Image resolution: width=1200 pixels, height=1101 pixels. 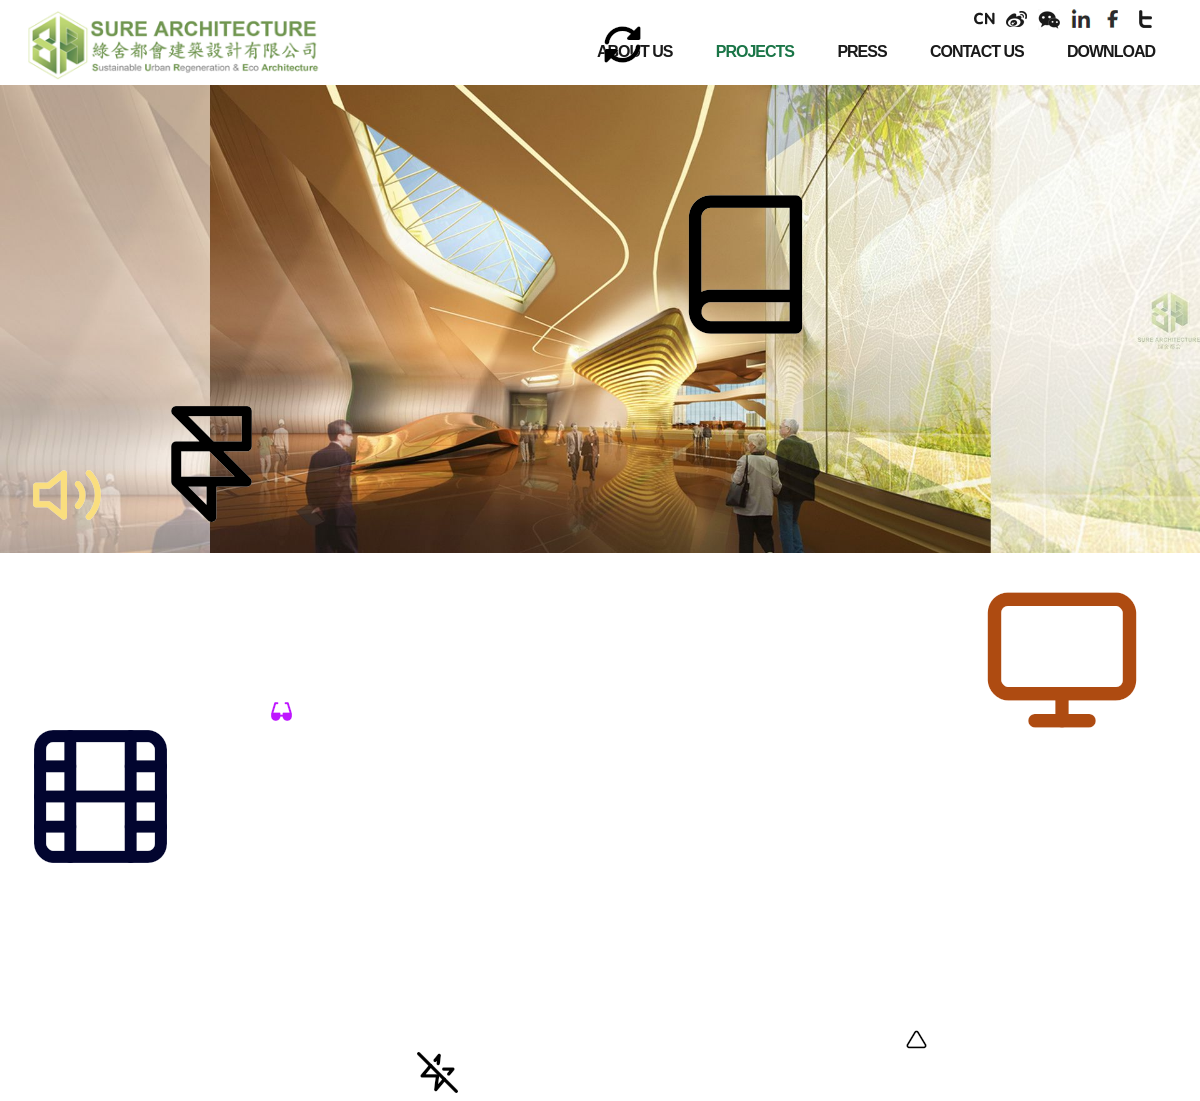 I want to click on disable flash or lightning mode, so click(x=437, y=1072).